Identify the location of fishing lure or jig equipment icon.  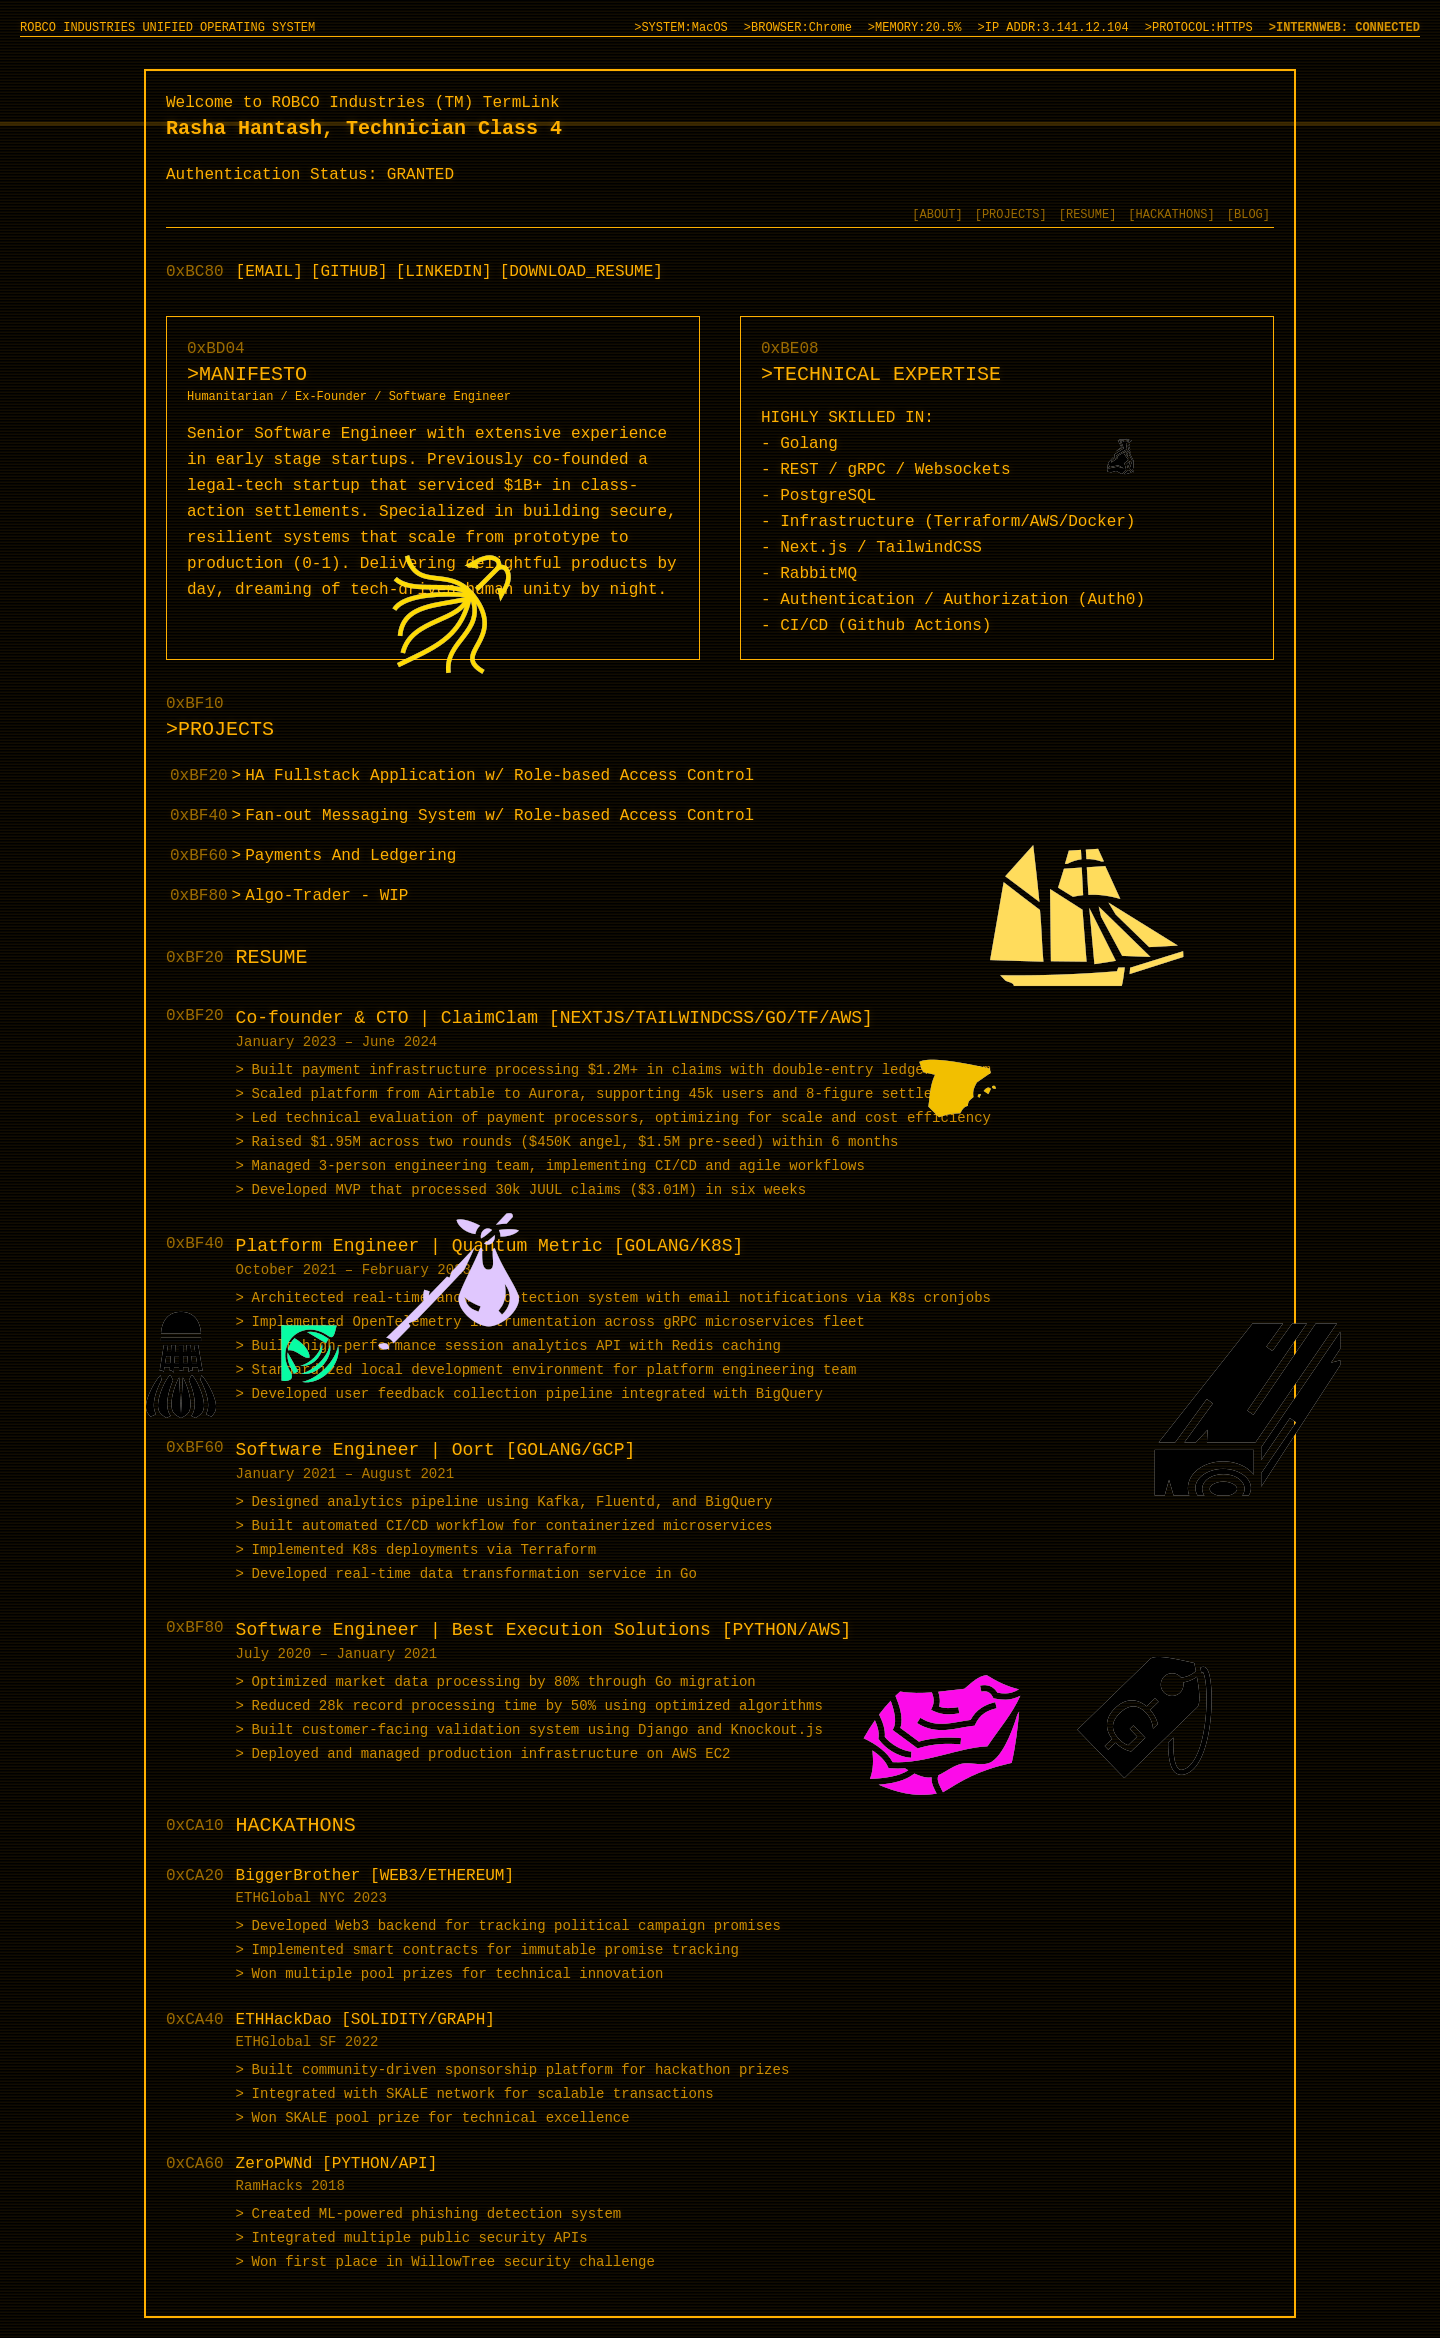
(452, 613).